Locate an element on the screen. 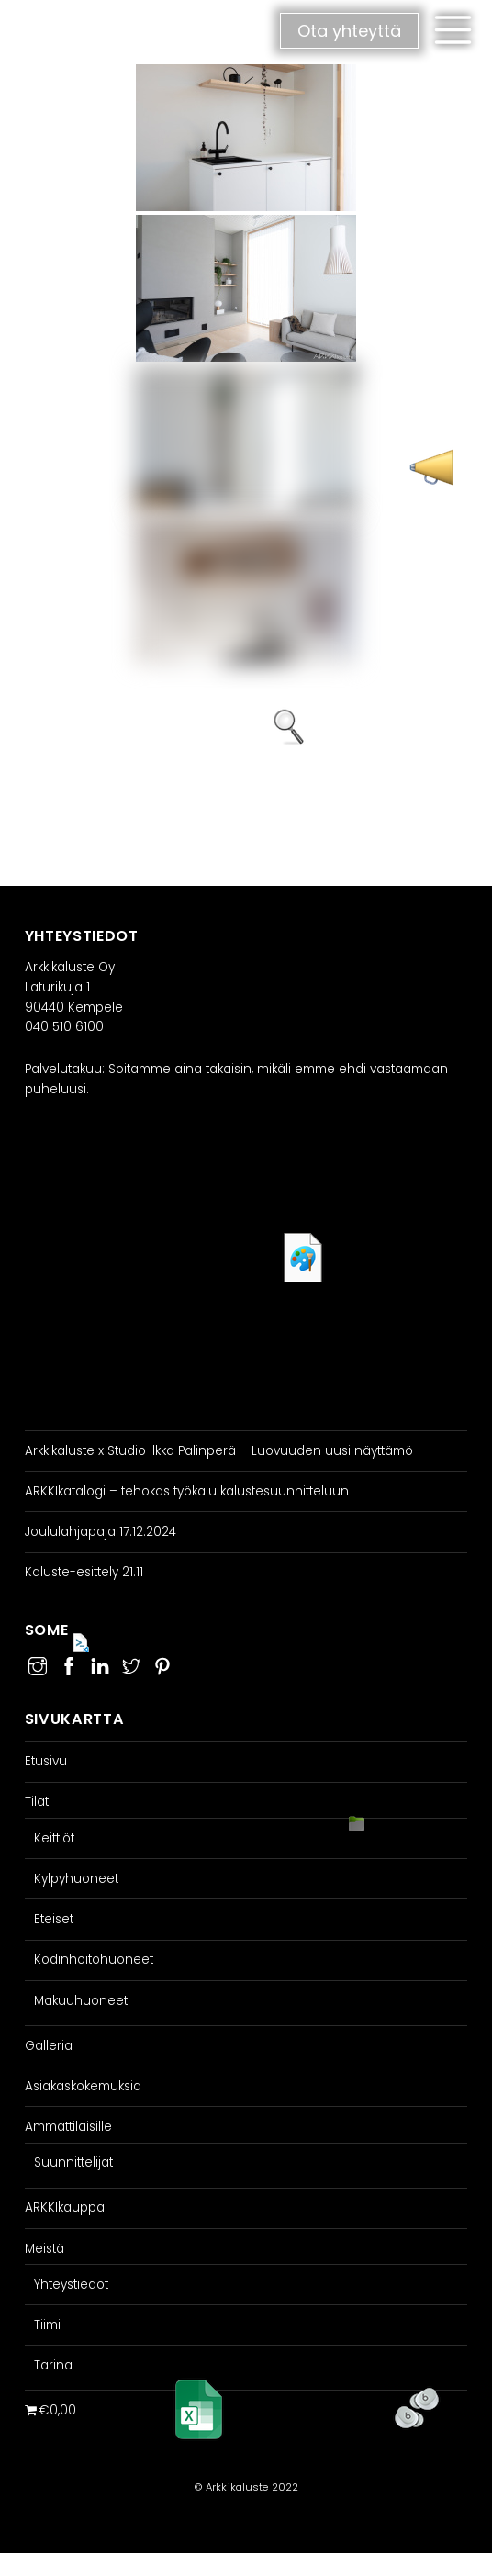 The image size is (492, 2576). drop file here to move into folder is located at coordinates (356, 1823).